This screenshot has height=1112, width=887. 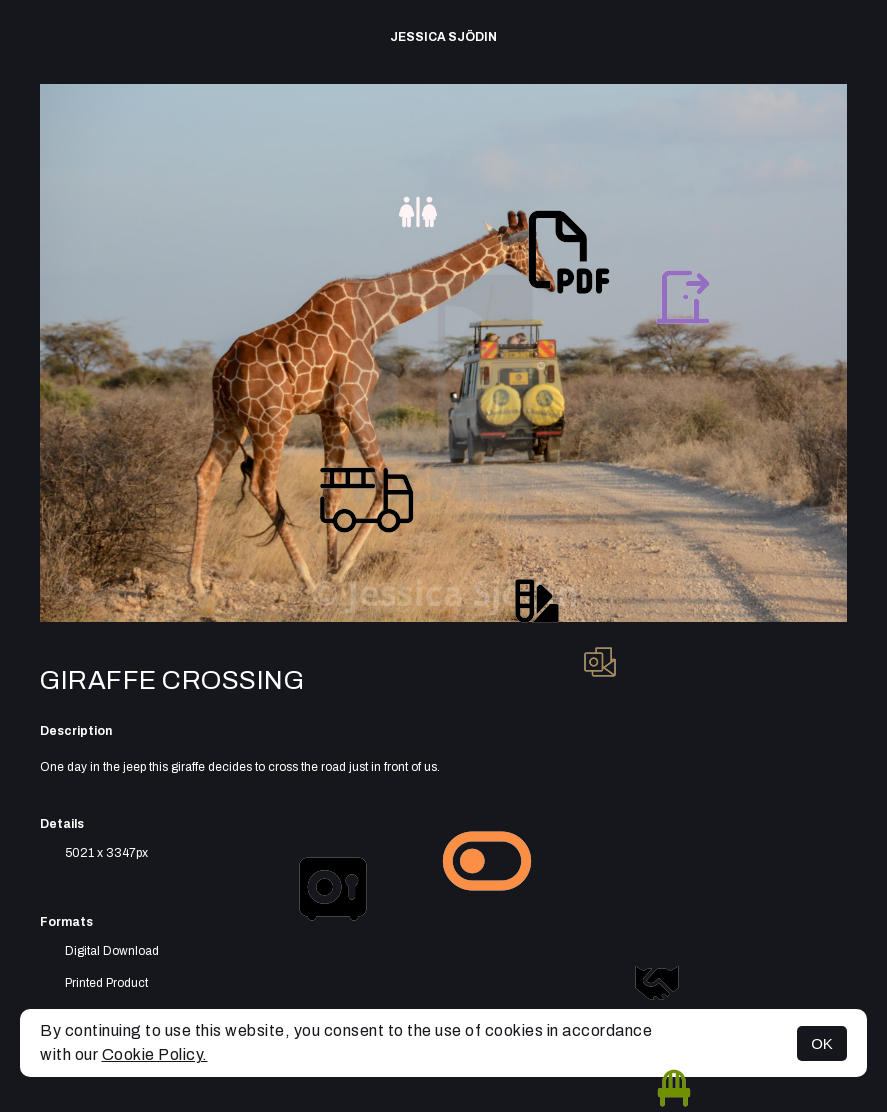 I want to click on select seating furniture option, so click(x=674, y=1088).